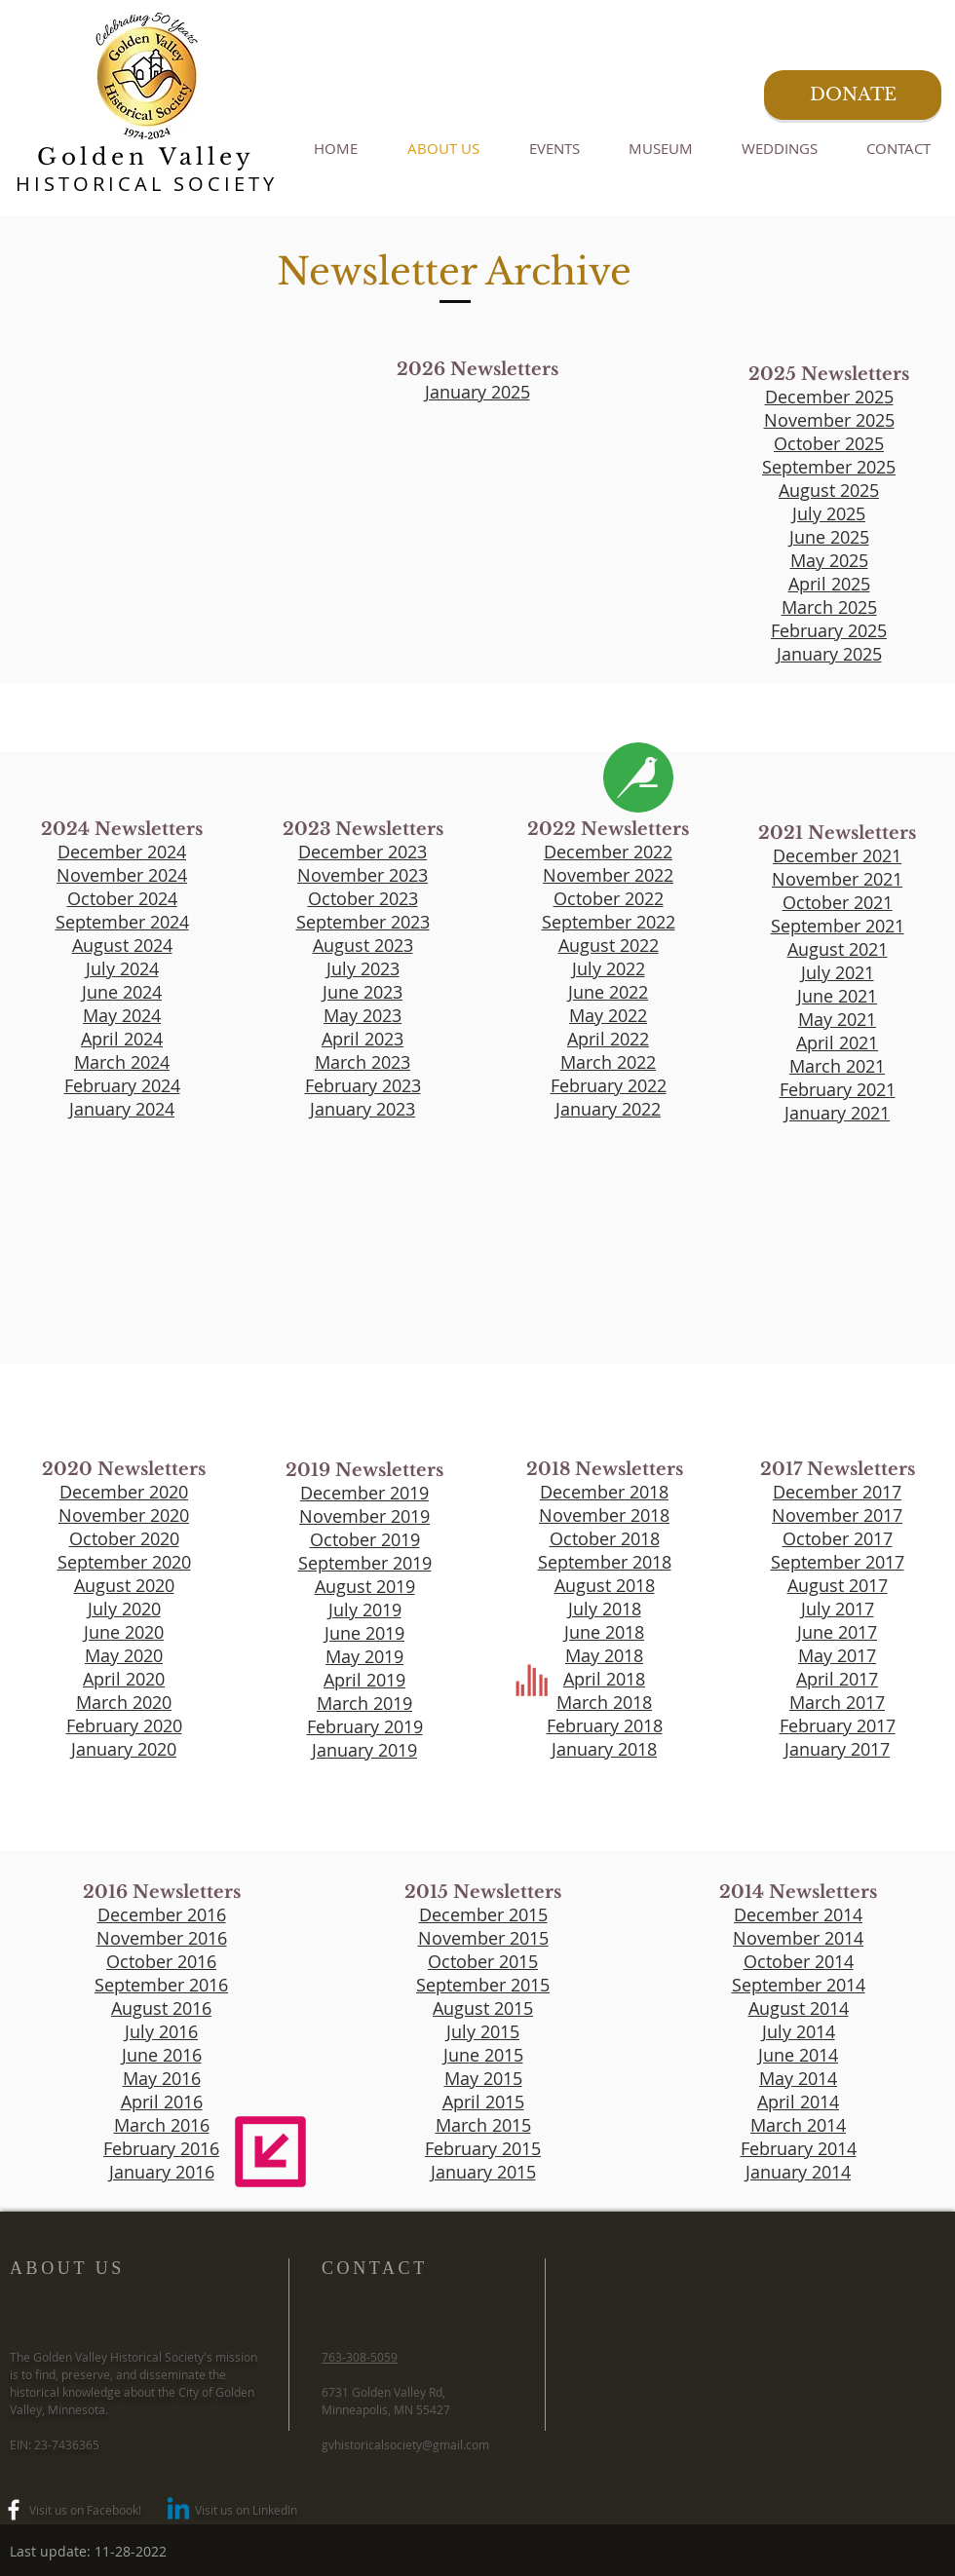 This screenshot has height=2576, width=955. I want to click on navigate to previous or lower-level content, so click(270, 2151).